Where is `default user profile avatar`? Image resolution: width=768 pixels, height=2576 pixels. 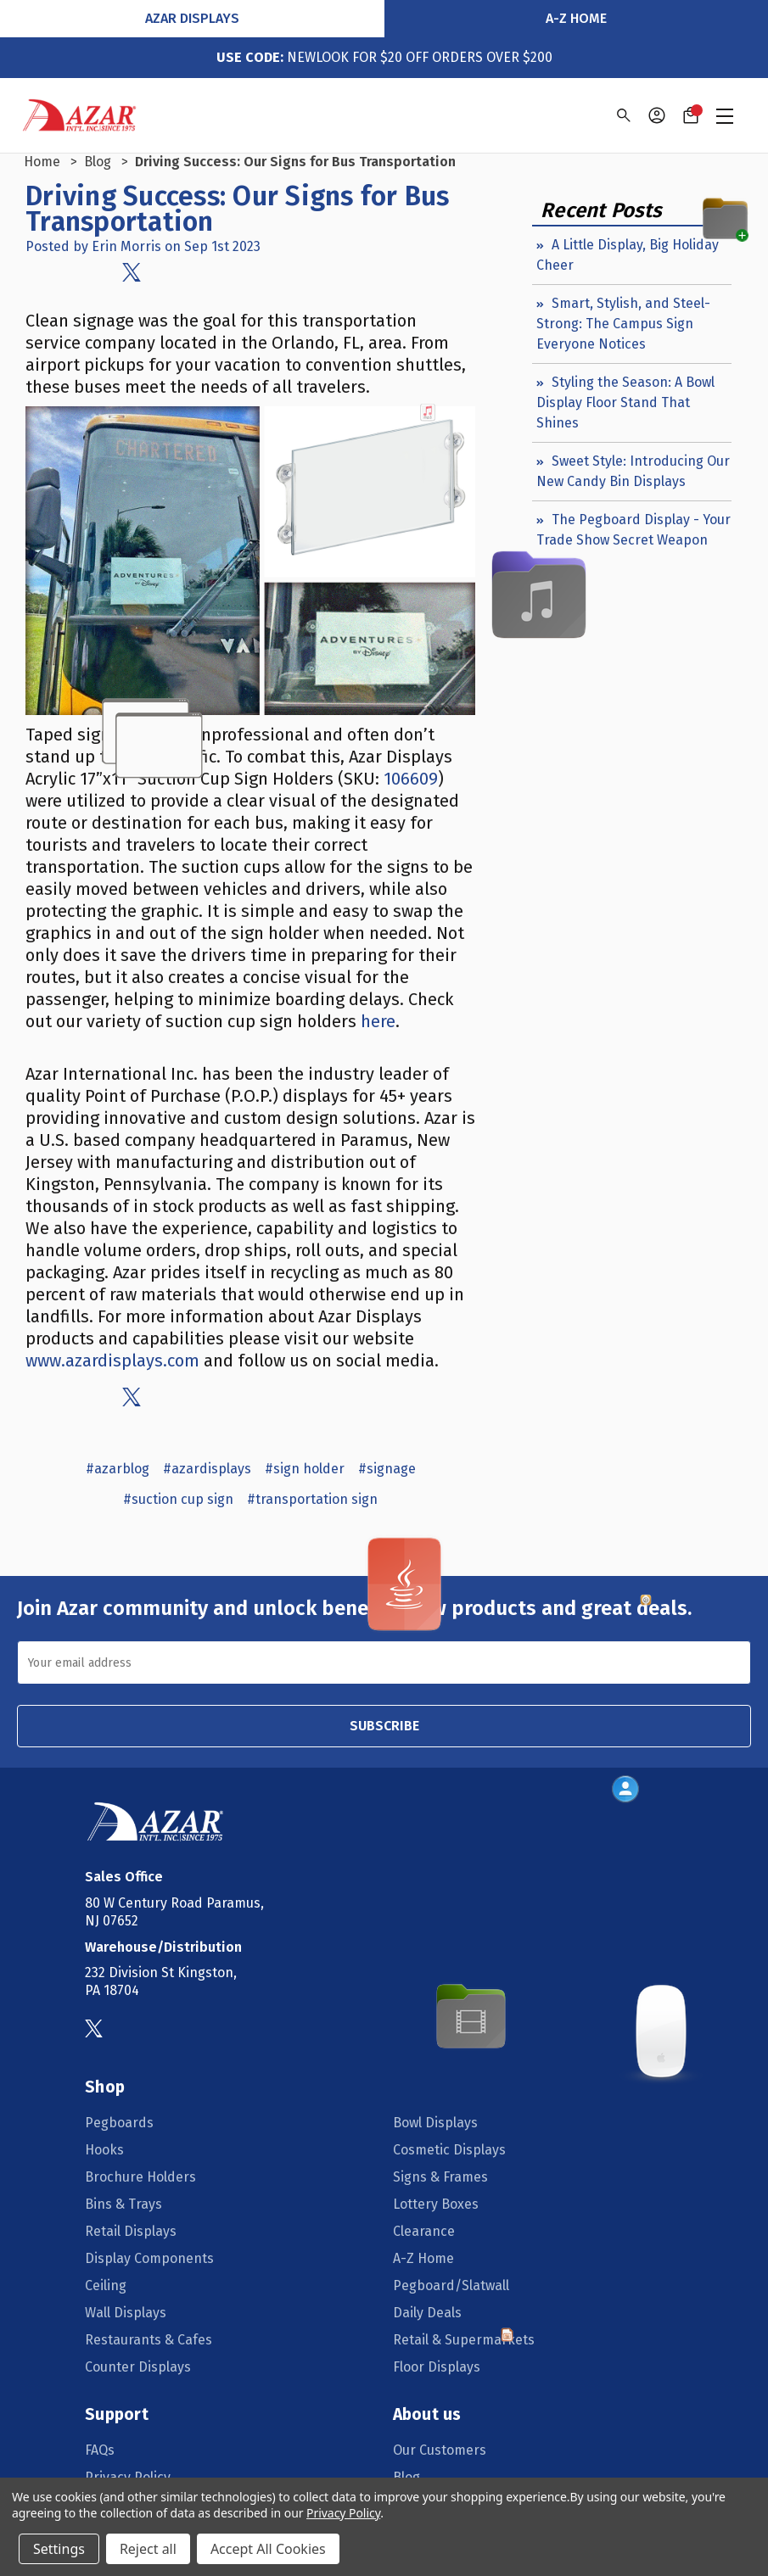 default user profile avatar is located at coordinates (625, 1789).